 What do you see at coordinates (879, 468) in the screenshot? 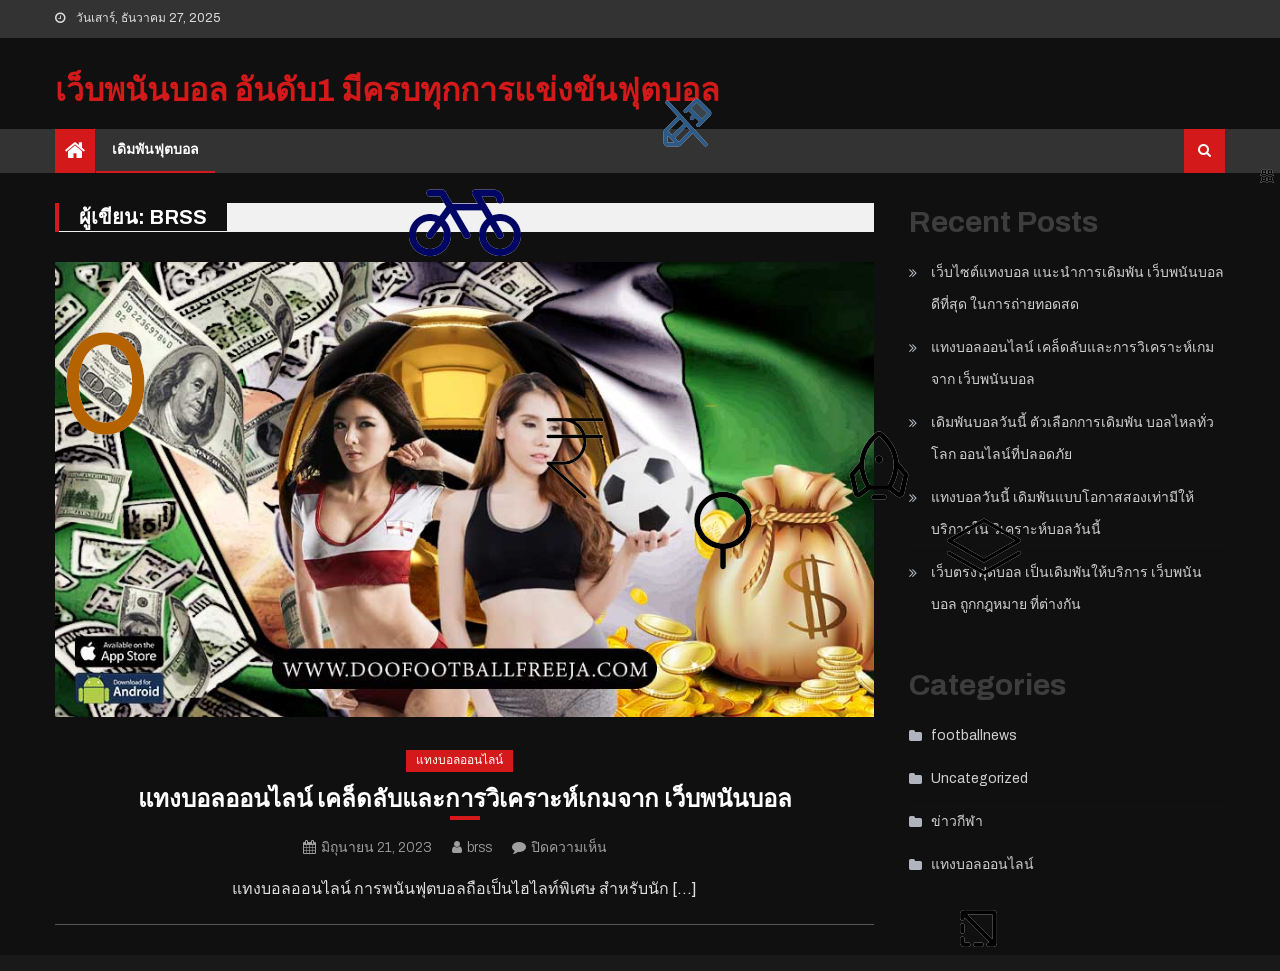
I see `launch or deploy an application` at bounding box center [879, 468].